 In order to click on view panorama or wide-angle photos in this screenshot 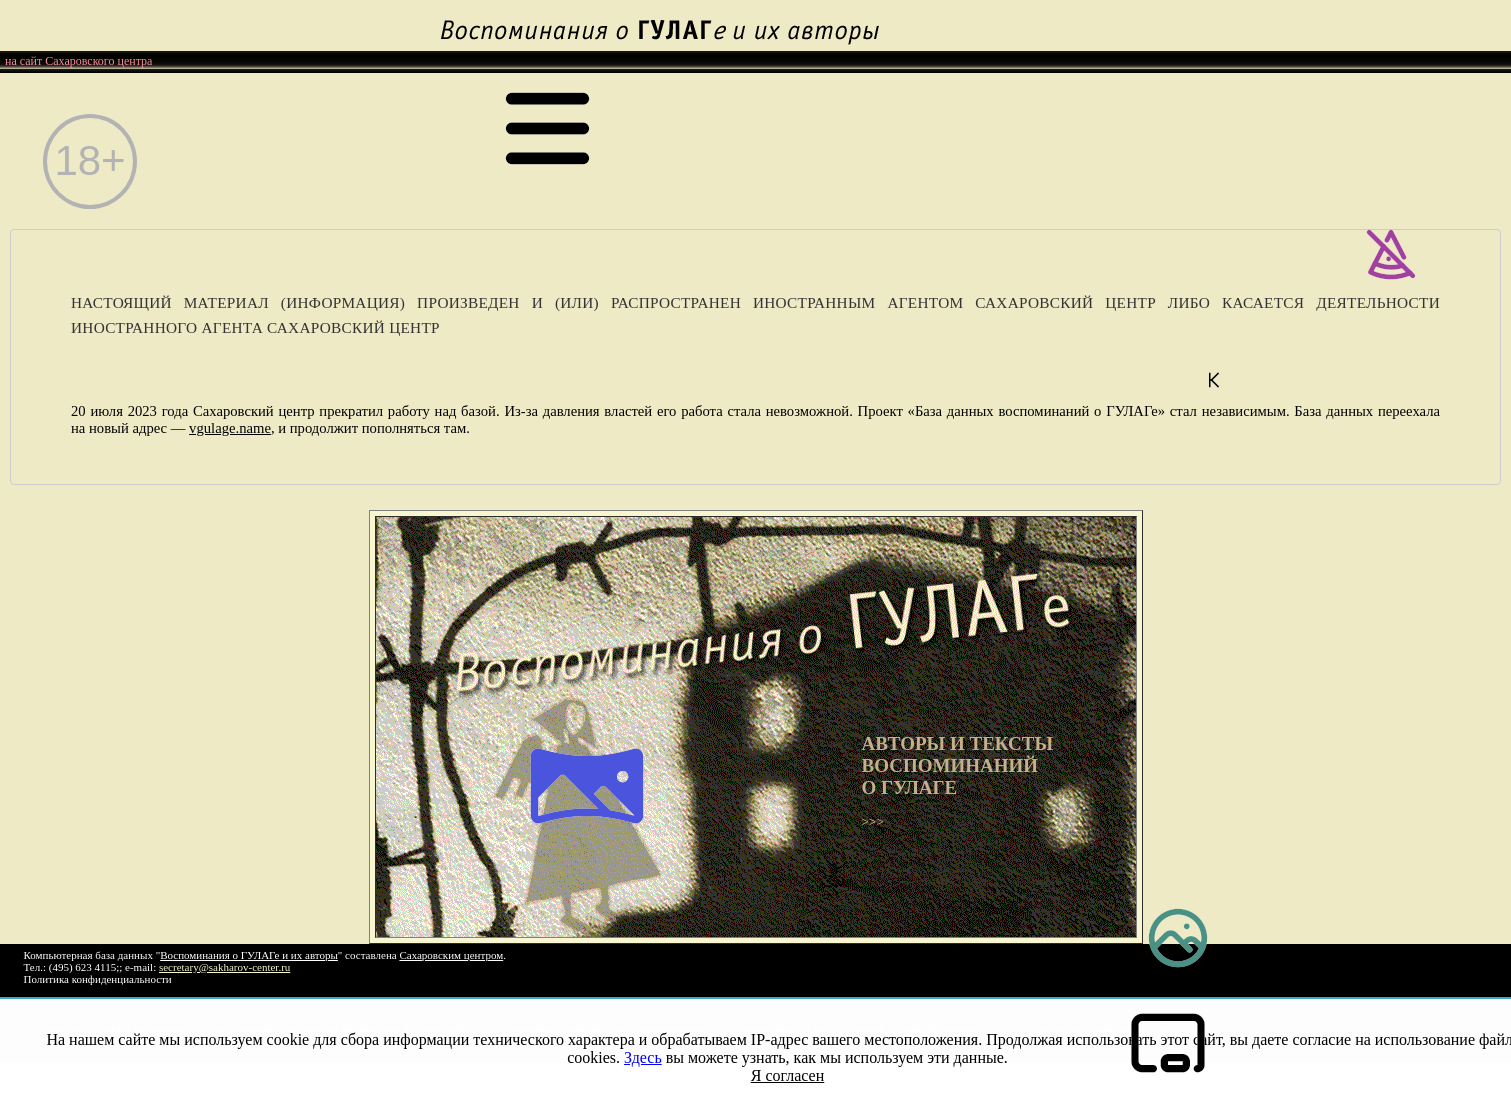, I will do `click(587, 786)`.